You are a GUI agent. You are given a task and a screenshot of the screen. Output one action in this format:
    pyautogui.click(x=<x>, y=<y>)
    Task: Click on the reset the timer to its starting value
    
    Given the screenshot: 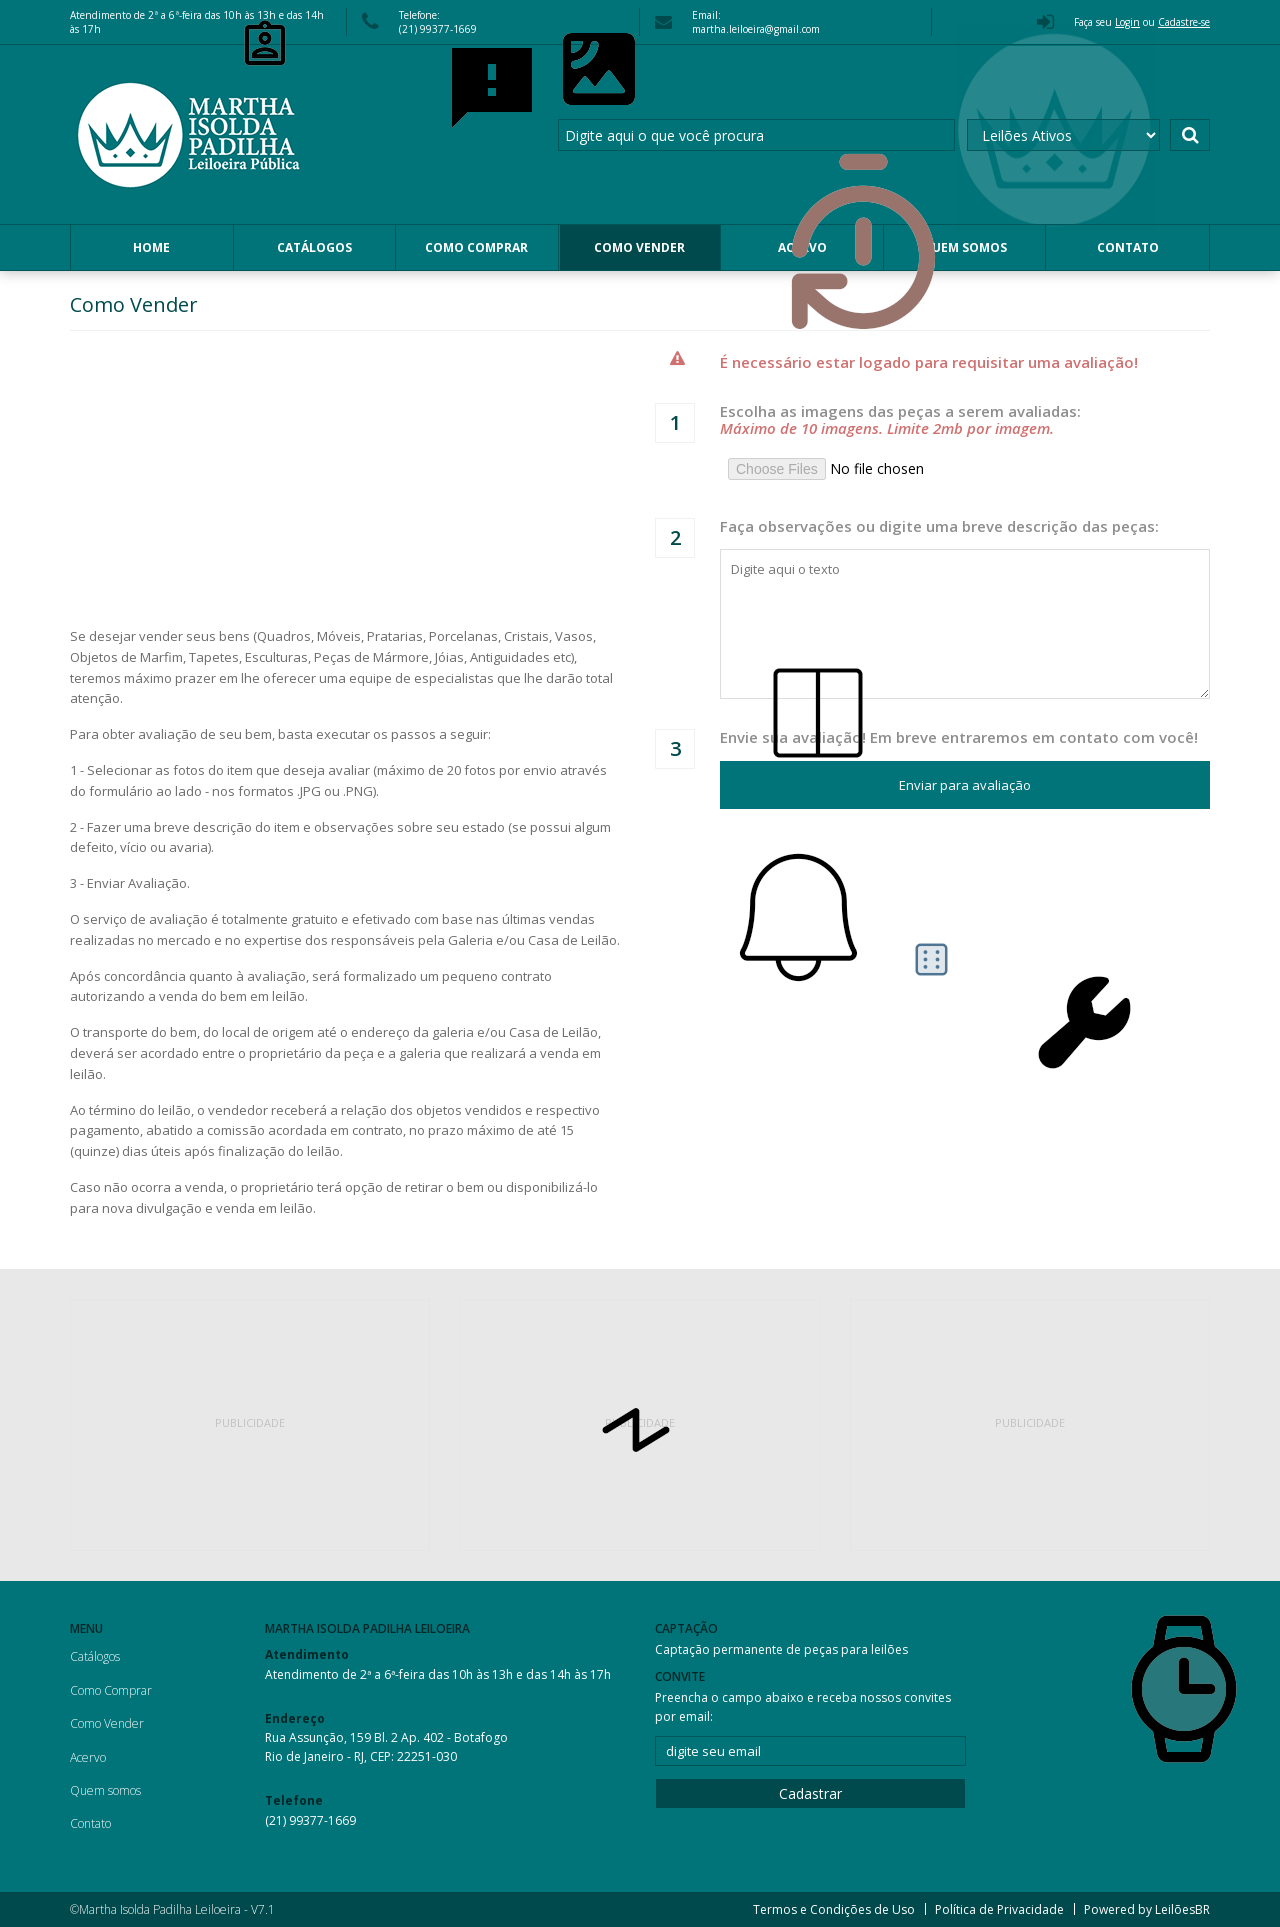 What is the action you would take?
    pyautogui.click(x=863, y=241)
    